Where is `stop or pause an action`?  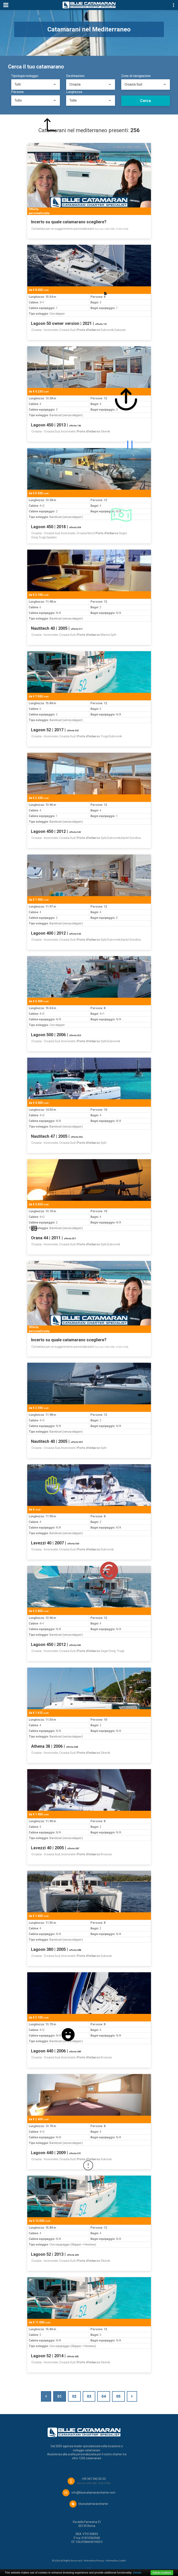 stop or pause an action is located at coordinates (53, 1485).